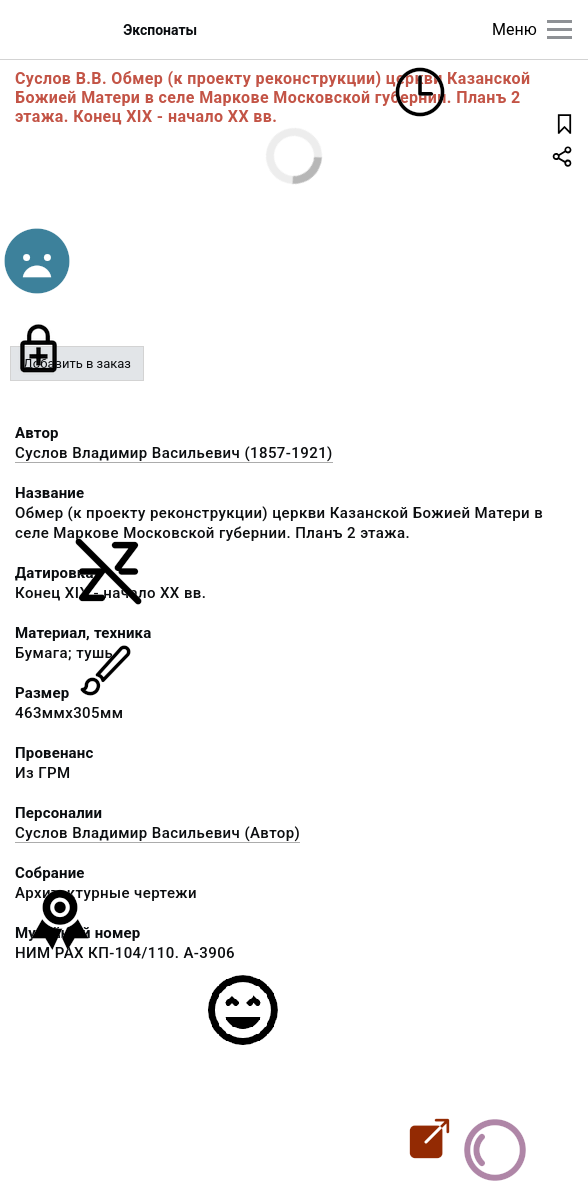 The image size is (588, 1201). What do you see at coordinates (37, 261) in the screenshot?
I see `rate experience as negative or unsatisfied` at bounding box center [37, 261].